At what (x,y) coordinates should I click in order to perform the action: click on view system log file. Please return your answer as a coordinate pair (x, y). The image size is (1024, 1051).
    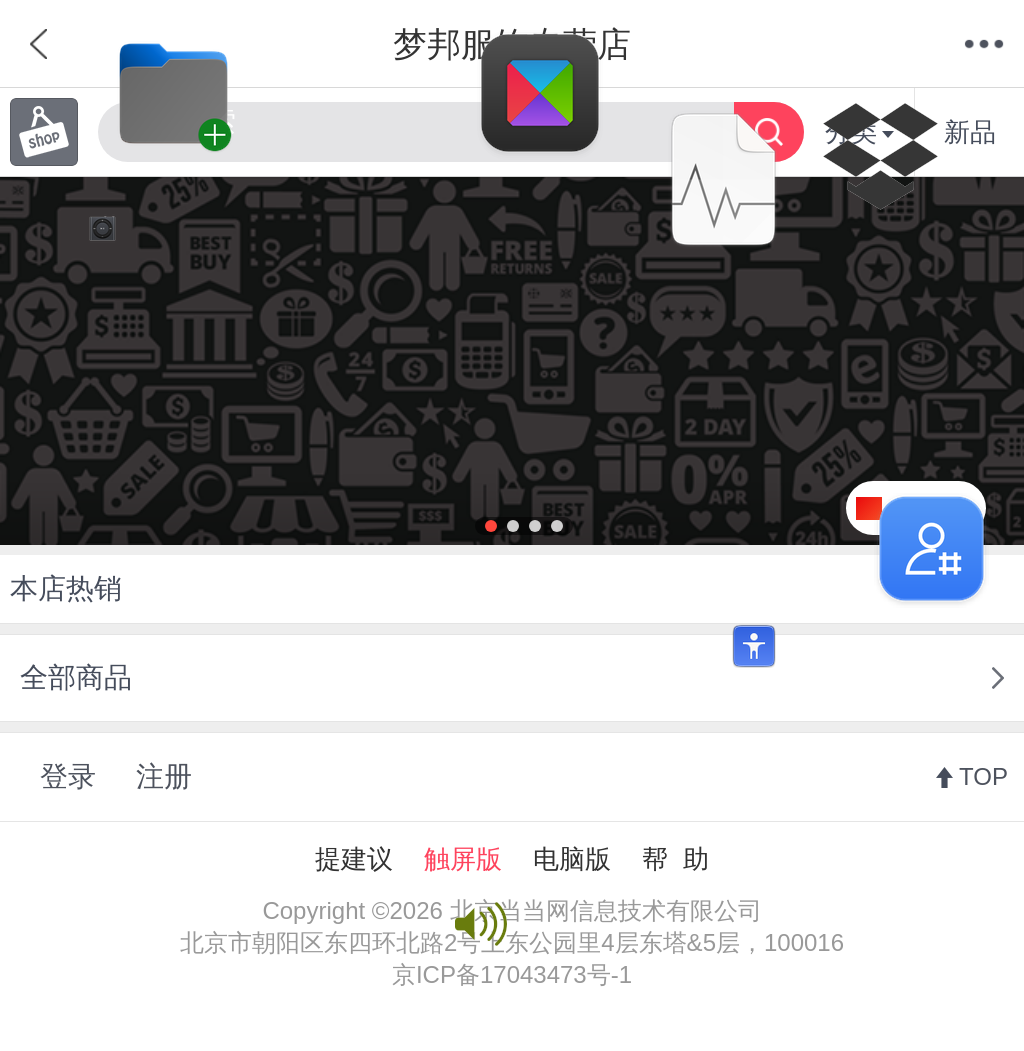
    Looking at the image, I should click on (723, 179).